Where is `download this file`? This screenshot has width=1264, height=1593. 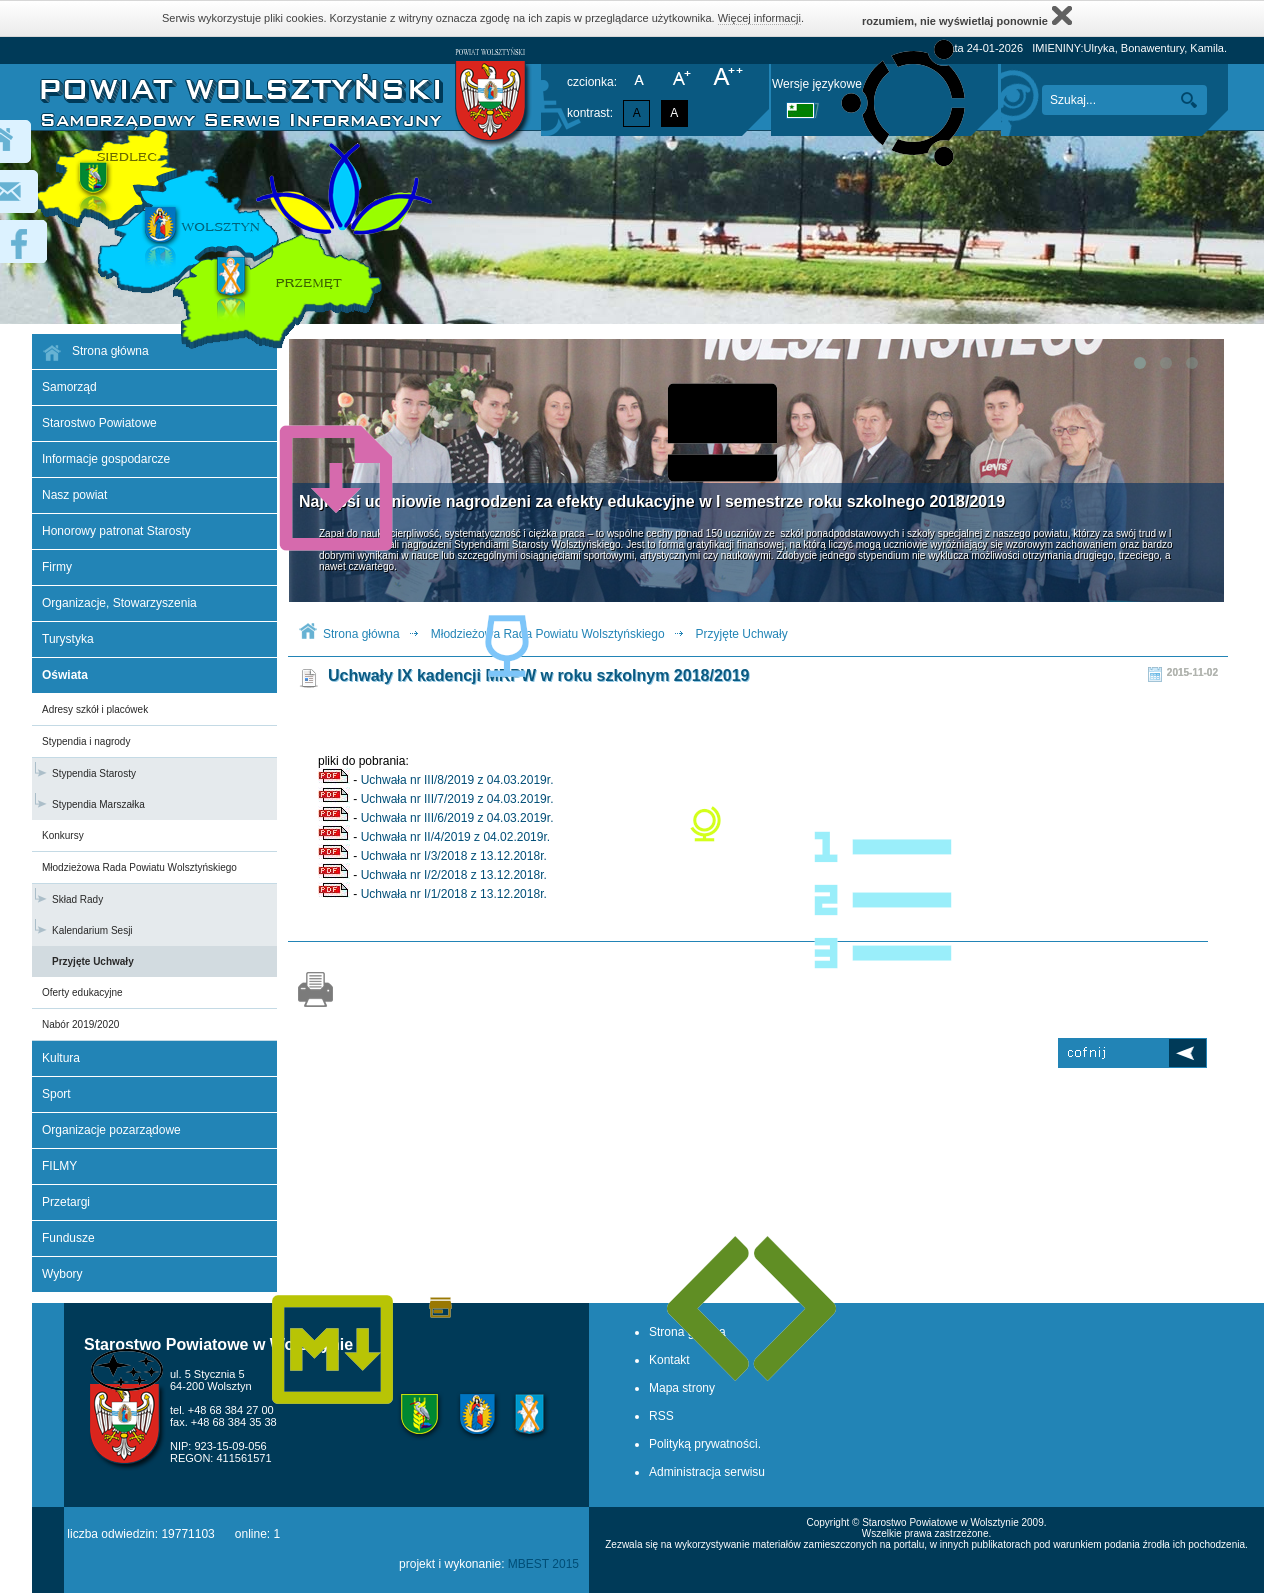 download this file is located at coordinates (336, 488).